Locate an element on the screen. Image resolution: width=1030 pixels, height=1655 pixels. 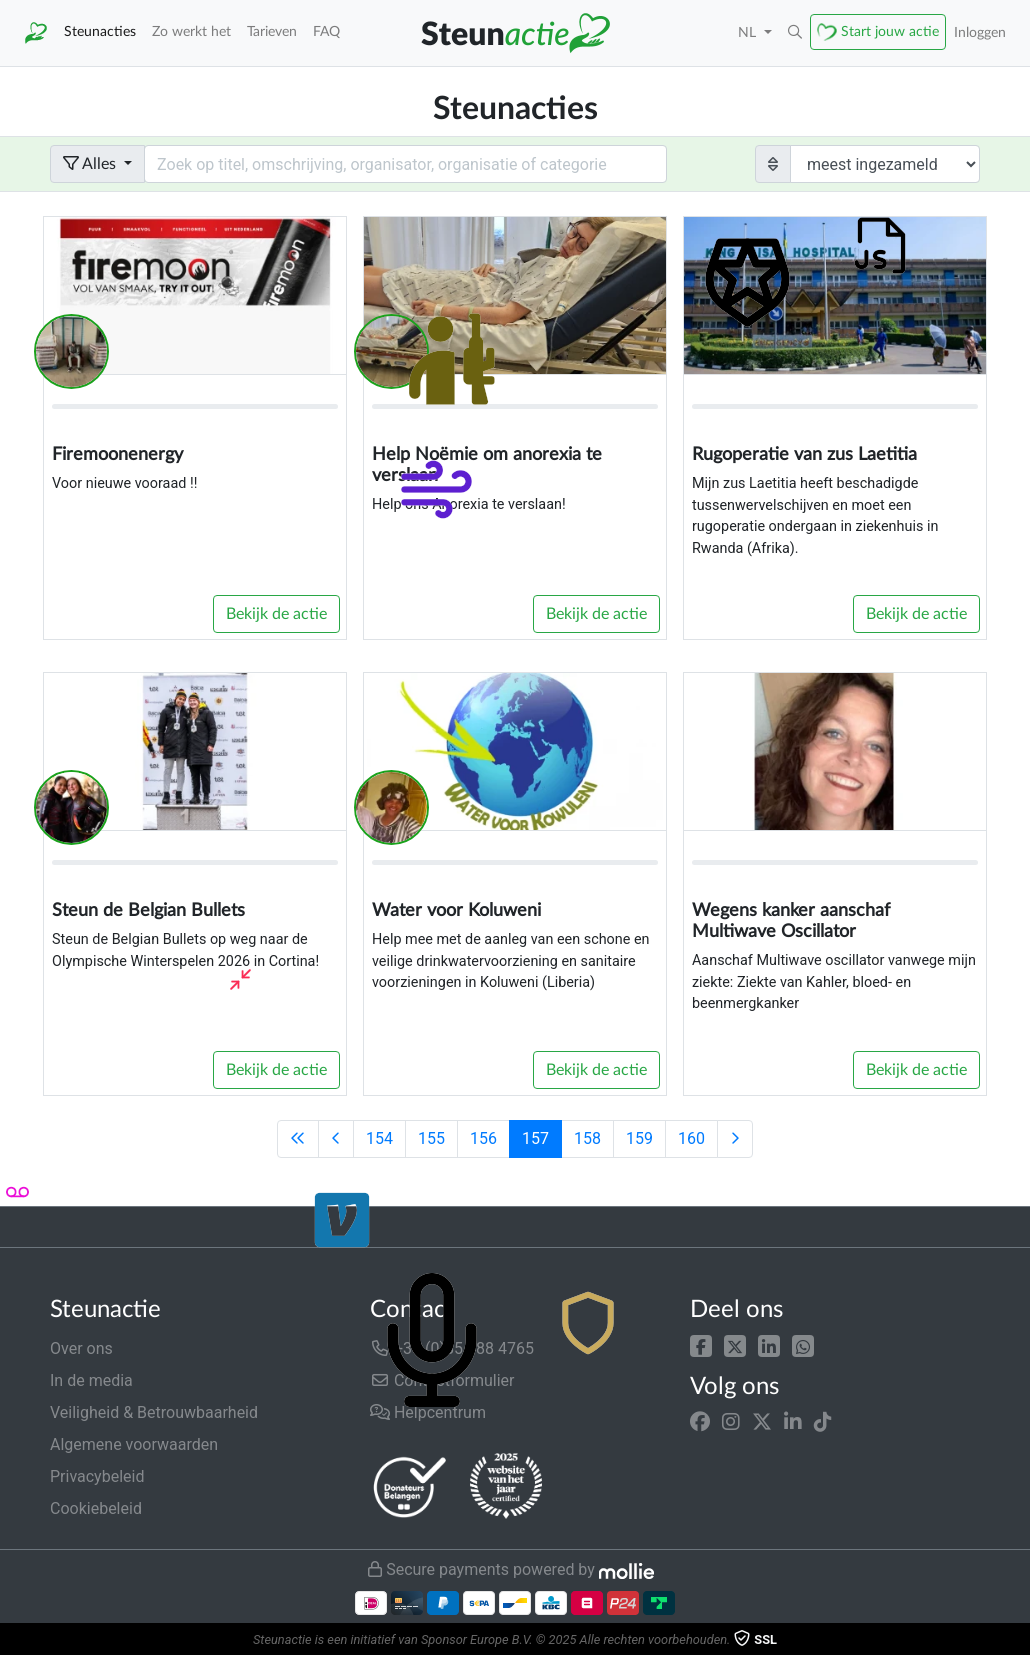
javascript file indicator is located at coordinates (881, 245).